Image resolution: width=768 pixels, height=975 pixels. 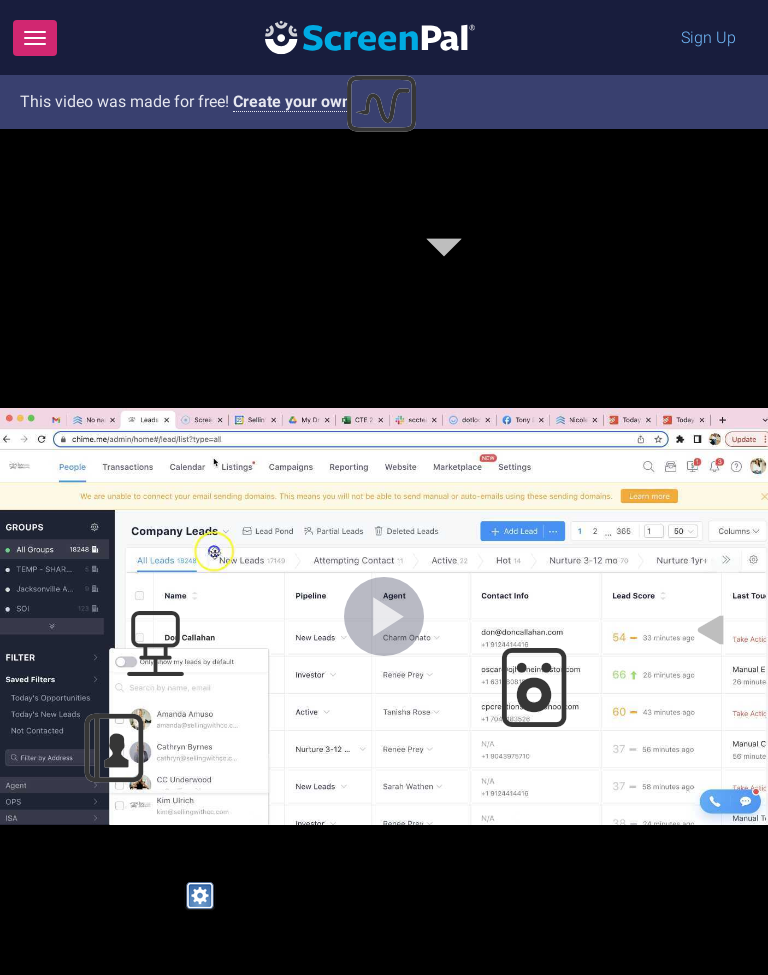 I want to click on scroll down or view more content below, so click(x=444, y=246).